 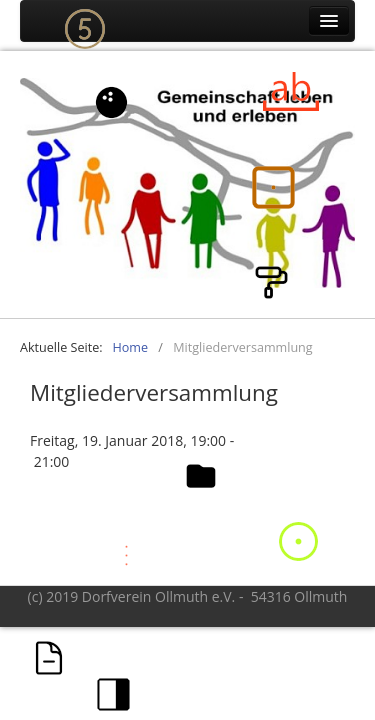 What do you see at coordinates (126, 555) in the screenshot?
I see `open more options menu` at bounding box center [126, 555].